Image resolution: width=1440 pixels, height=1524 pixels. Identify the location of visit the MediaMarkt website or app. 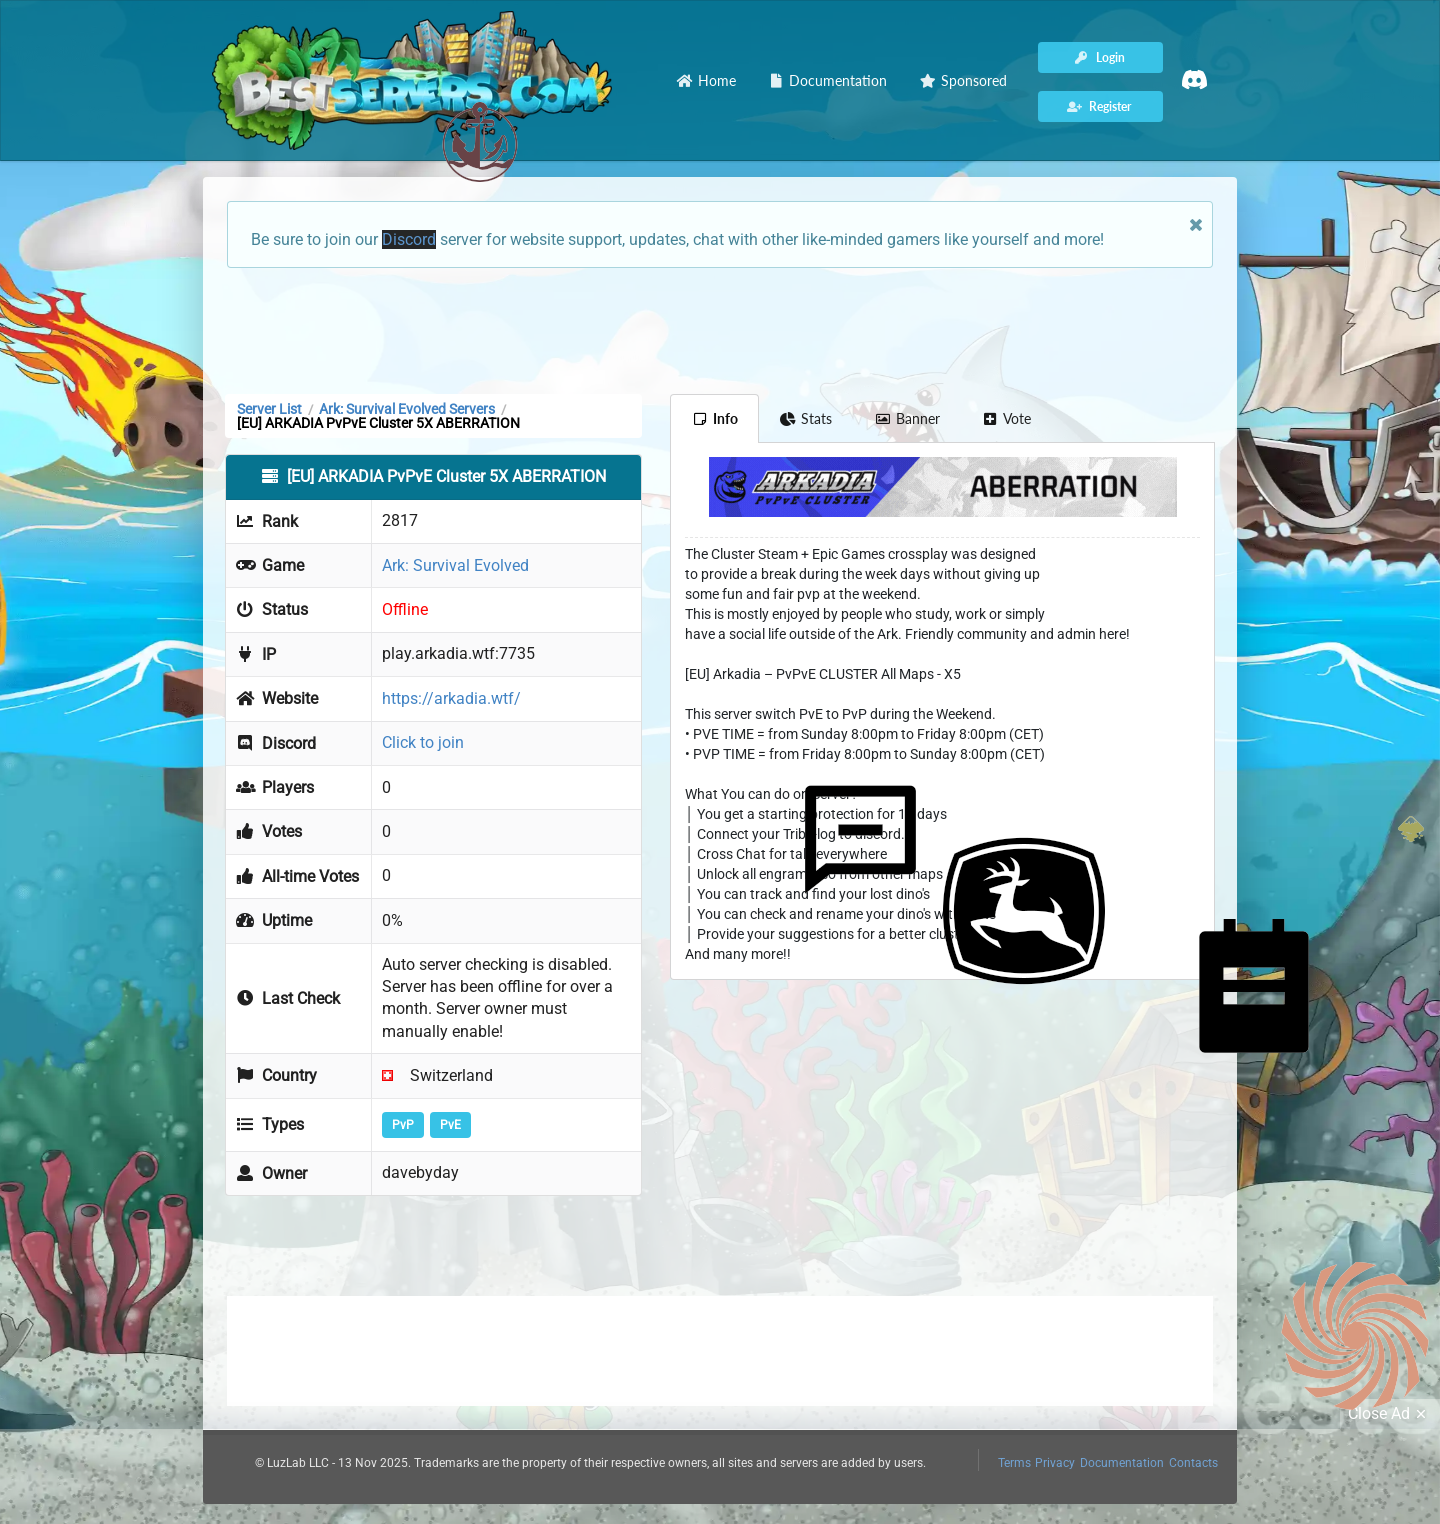
(1355, 1336).